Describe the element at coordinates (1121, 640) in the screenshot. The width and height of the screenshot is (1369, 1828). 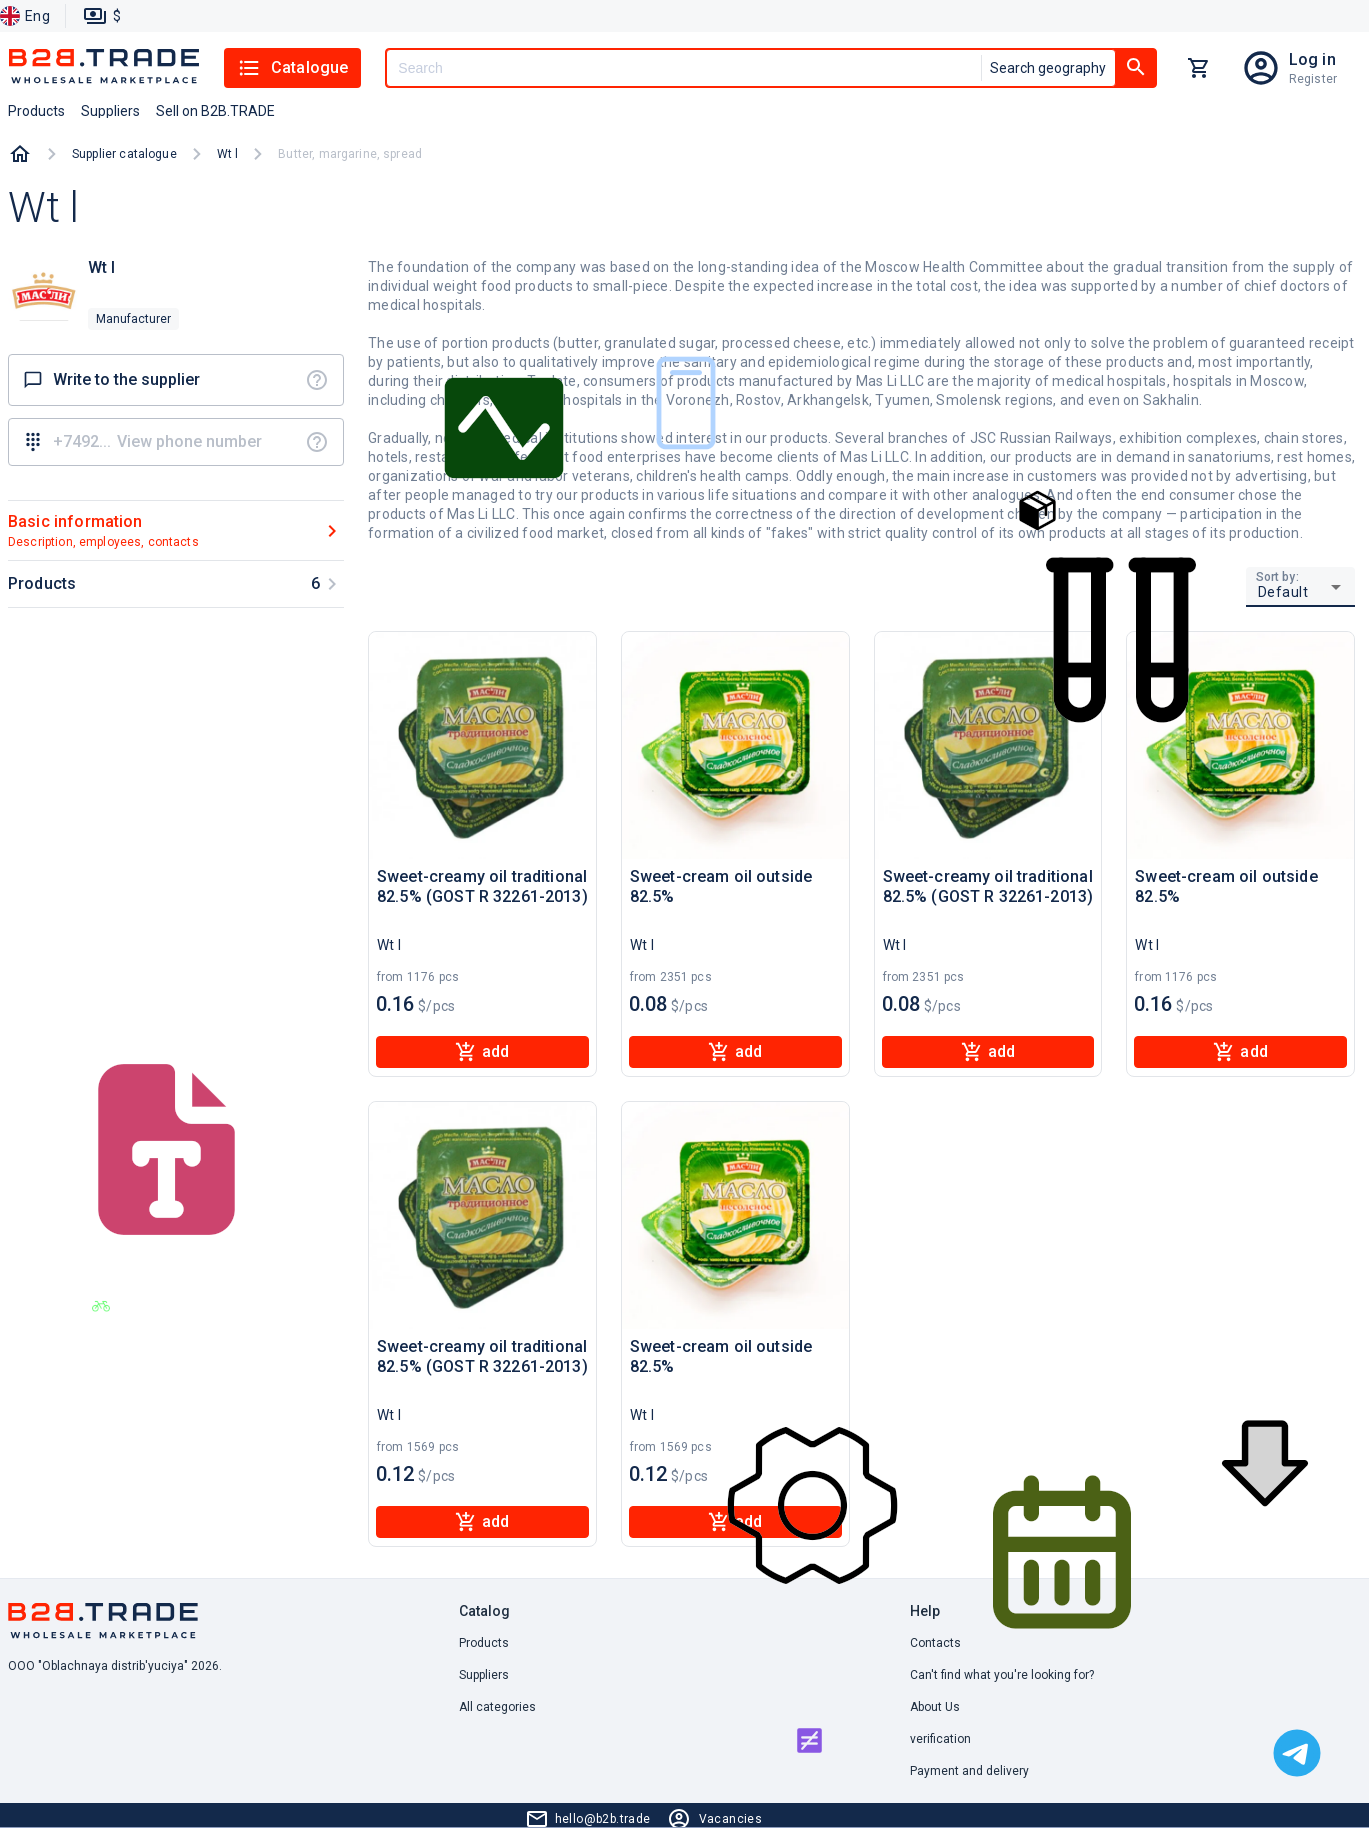
I see `access lab results or diagnostics` at that location.